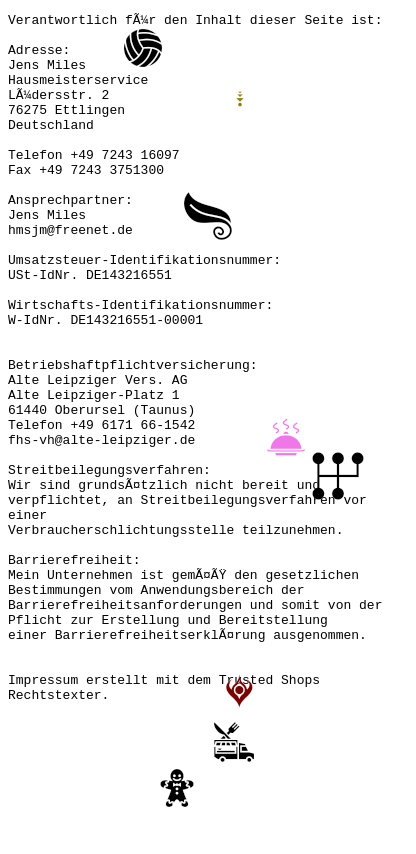  I want to click on access volleyball or beach sports content, so click(143, 48).